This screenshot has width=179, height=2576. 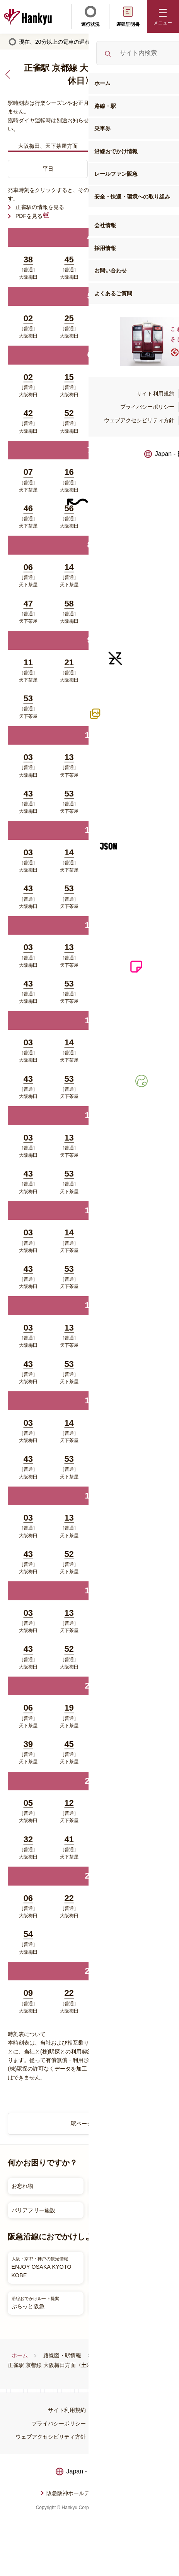 I want to click on disable sleep mode, so click(x=115, y=658).